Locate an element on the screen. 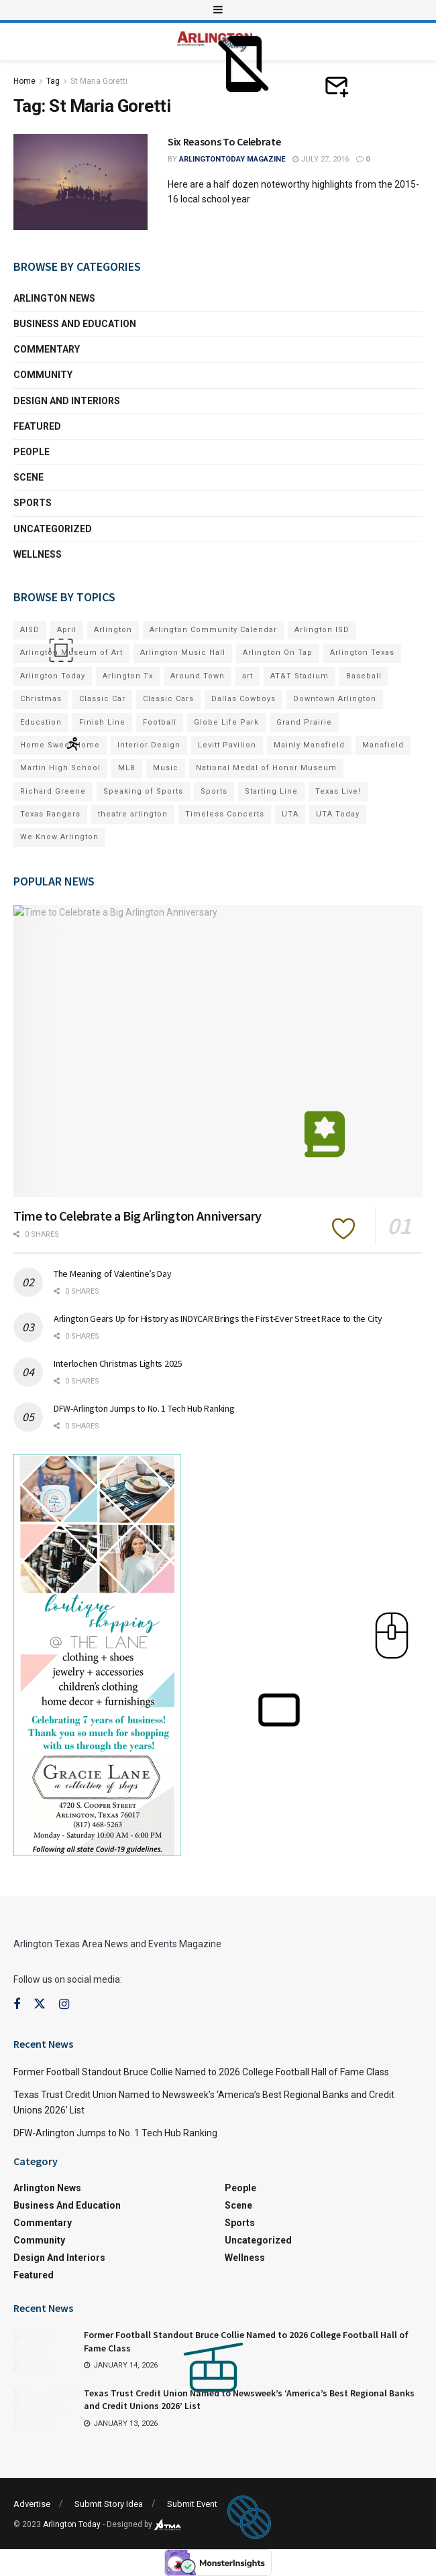  start a running or fitness activity is located at coordinates (73, 743).